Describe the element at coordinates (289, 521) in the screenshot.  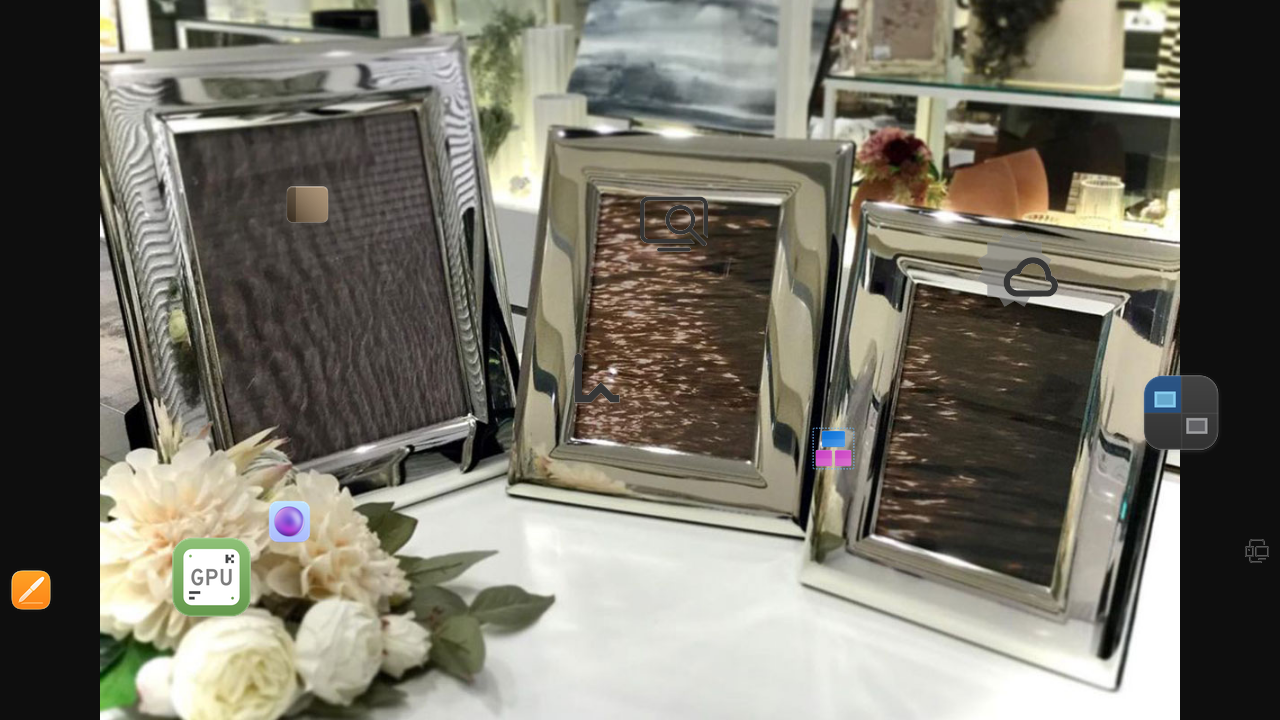
I see `open OrbStack container management app` at that location.